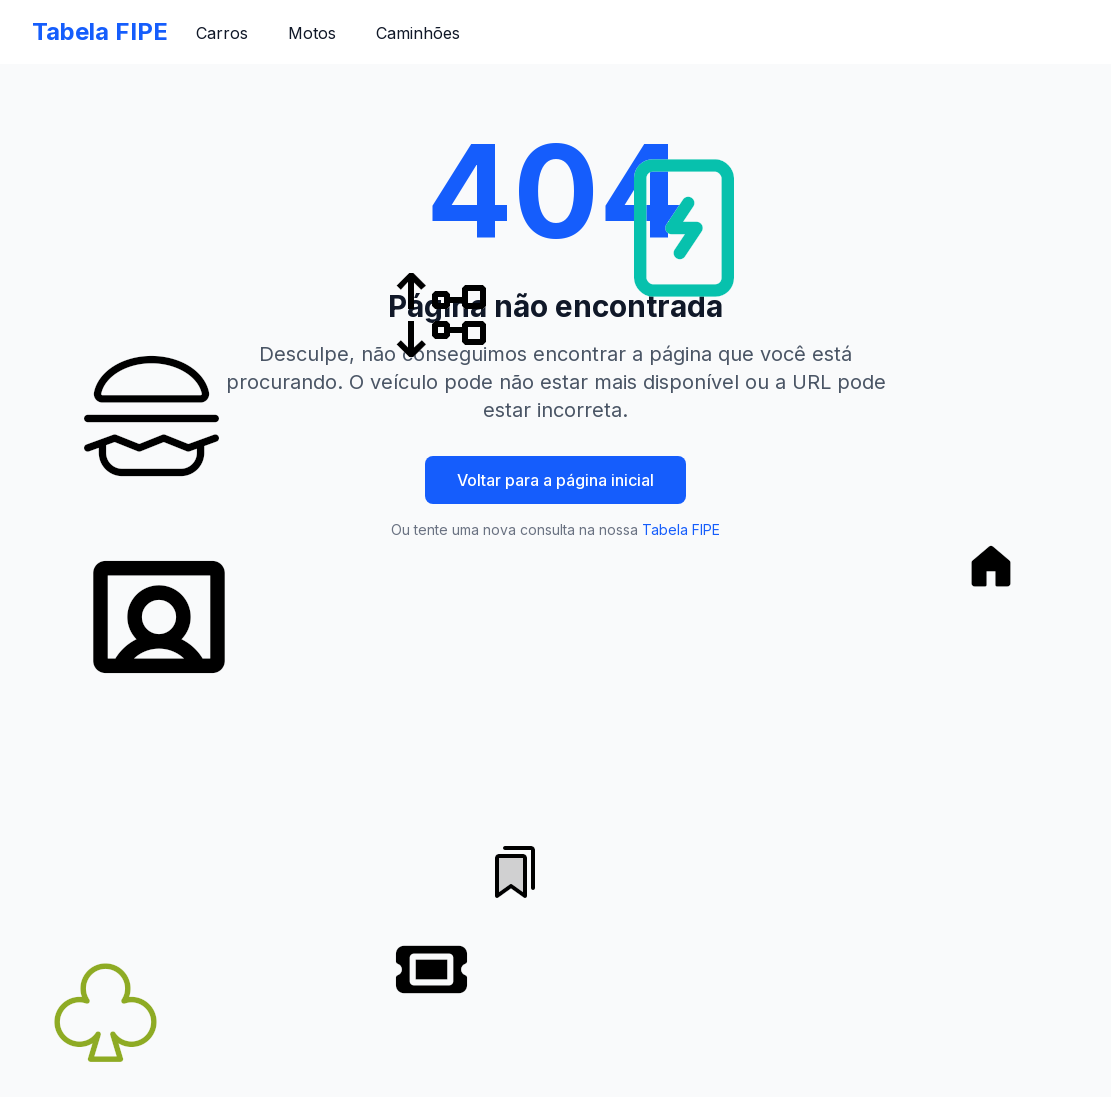  I want to click on indicates device is currently charging, so click(684, 228).